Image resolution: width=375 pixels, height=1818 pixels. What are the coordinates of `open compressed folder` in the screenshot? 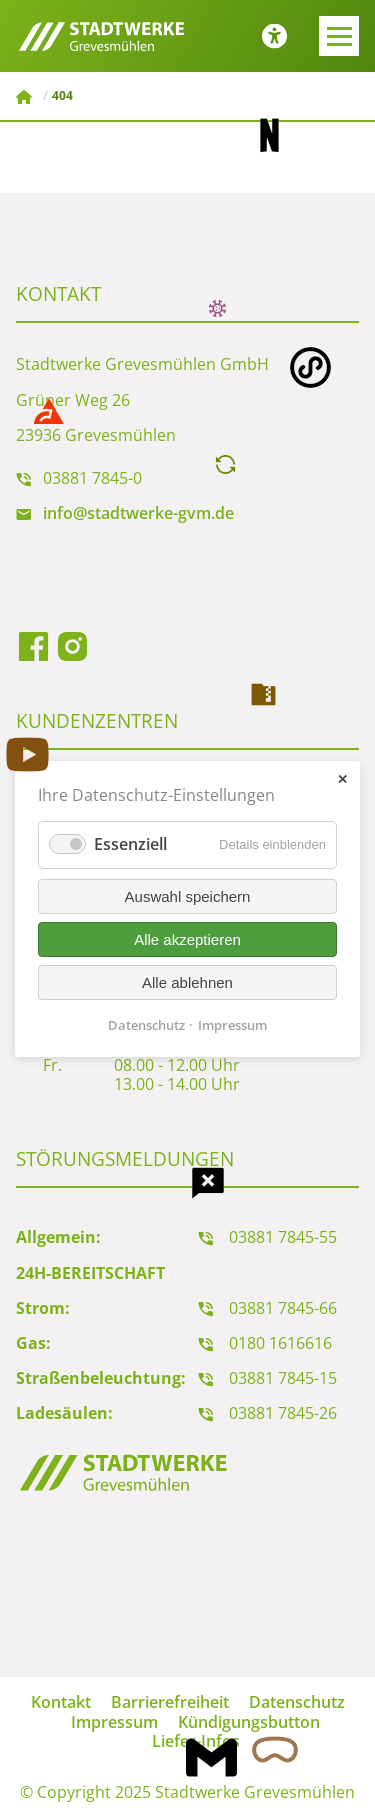 It's located at (263, 694).